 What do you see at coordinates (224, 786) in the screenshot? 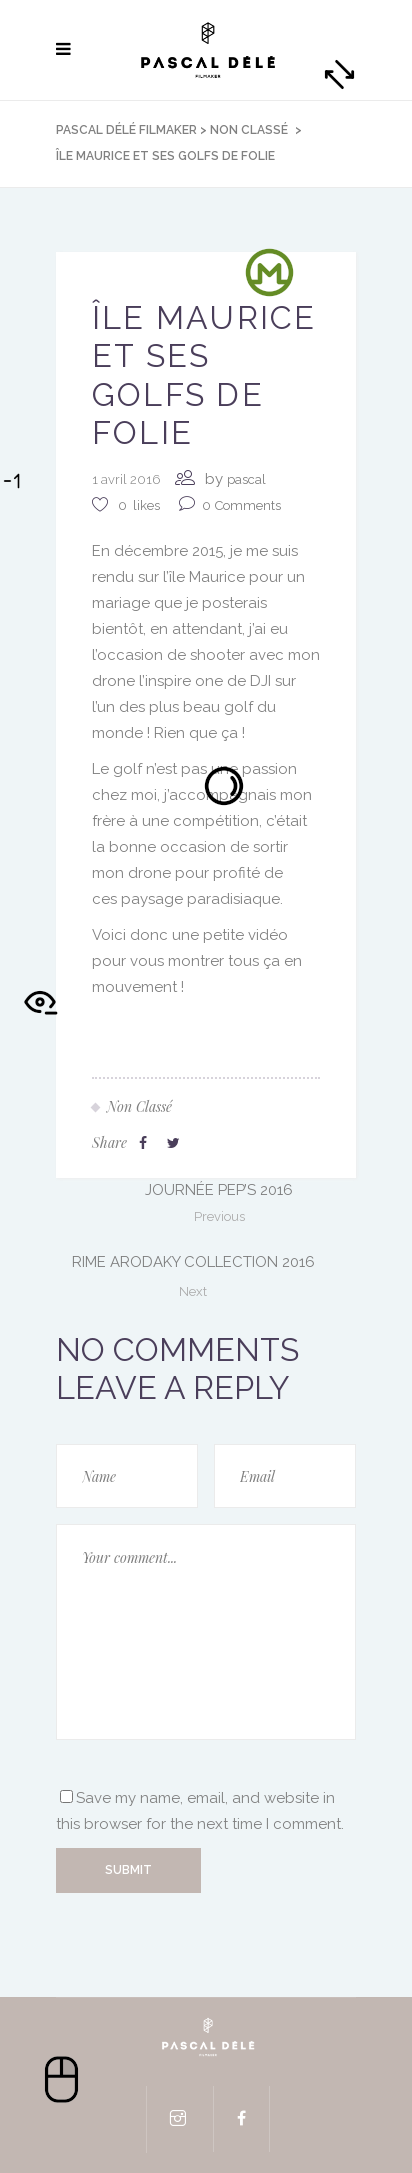
I see `apply inner shadow effect to the right side` at bounding box center [224, 786].